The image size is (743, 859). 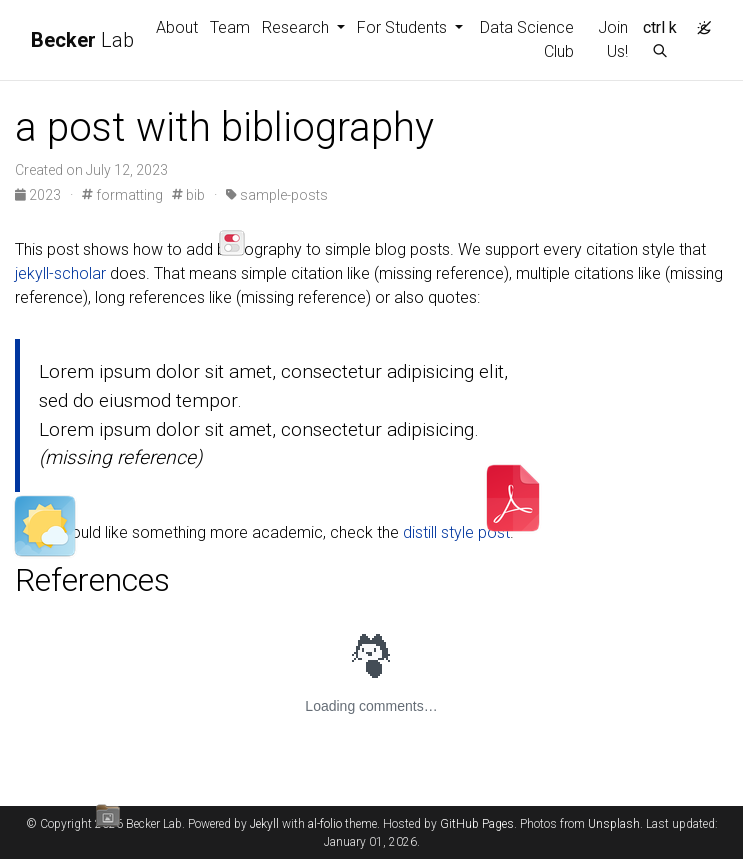 I want to click on open the weather app, so click(x=45, y=526).